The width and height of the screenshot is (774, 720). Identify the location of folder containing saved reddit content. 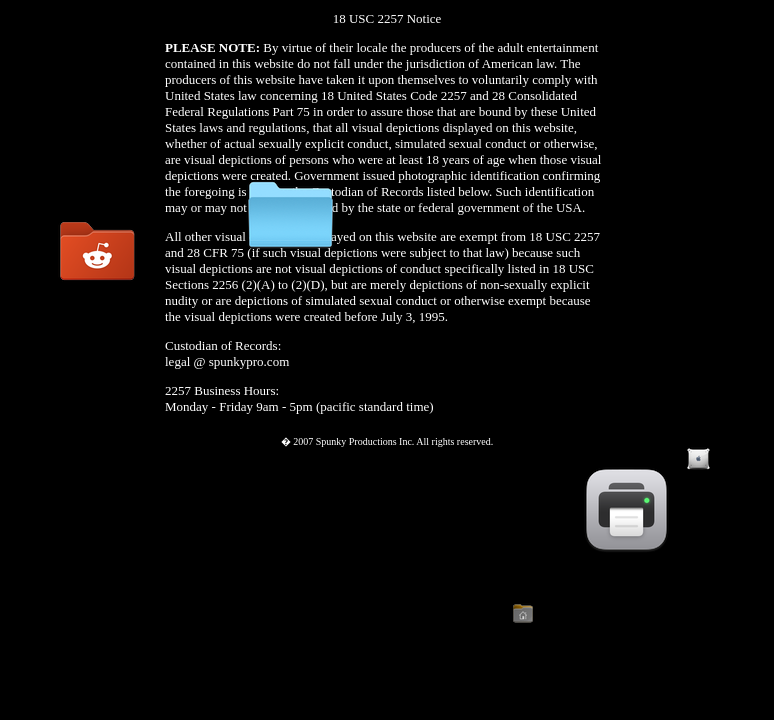
(97, 253).